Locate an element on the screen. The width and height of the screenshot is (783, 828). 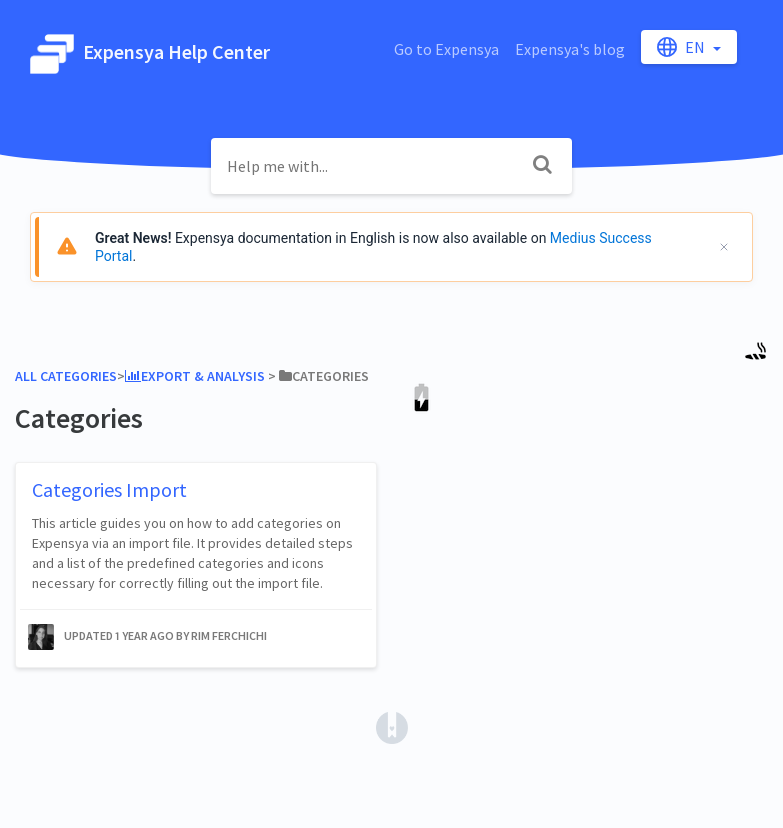
indicates cannabis or smoking-related content is located at coordinates (755, 351).